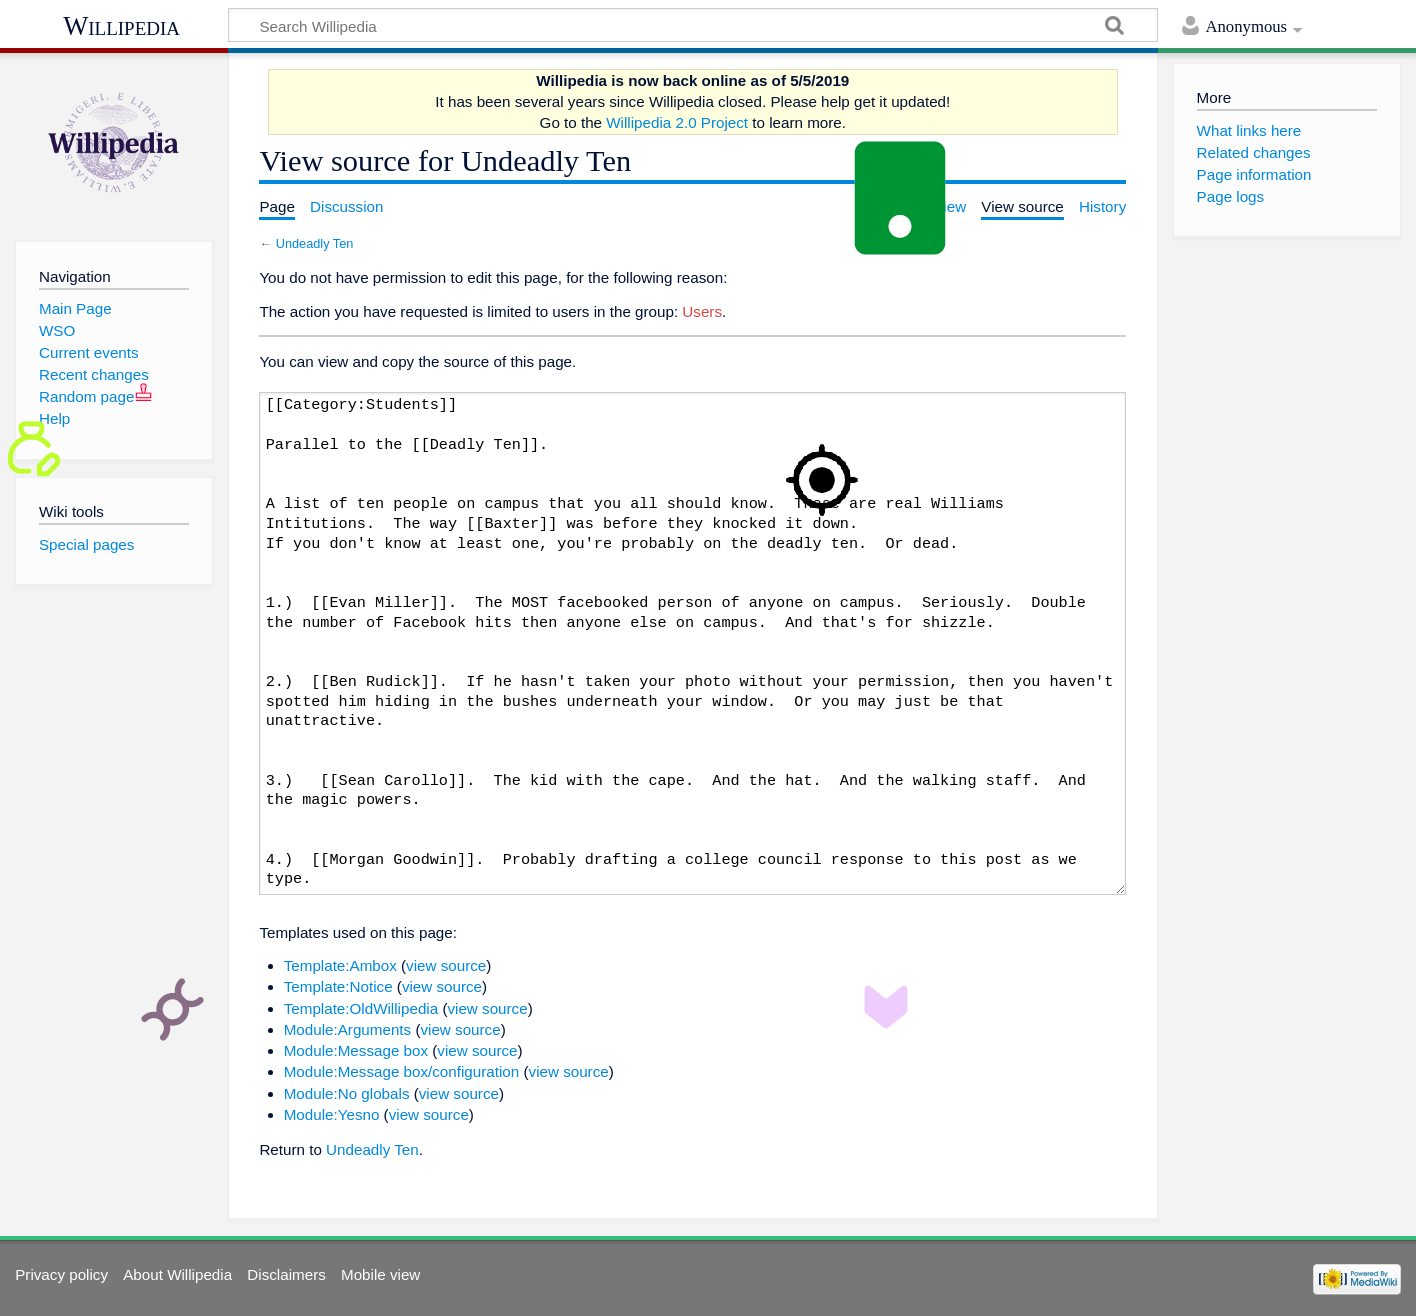 The width and height of the screenshot is (1416, 1316). Describe the element at coordinates (172, 1009) in the screenshot. I see `access genetic or DNA-related information` at that location.